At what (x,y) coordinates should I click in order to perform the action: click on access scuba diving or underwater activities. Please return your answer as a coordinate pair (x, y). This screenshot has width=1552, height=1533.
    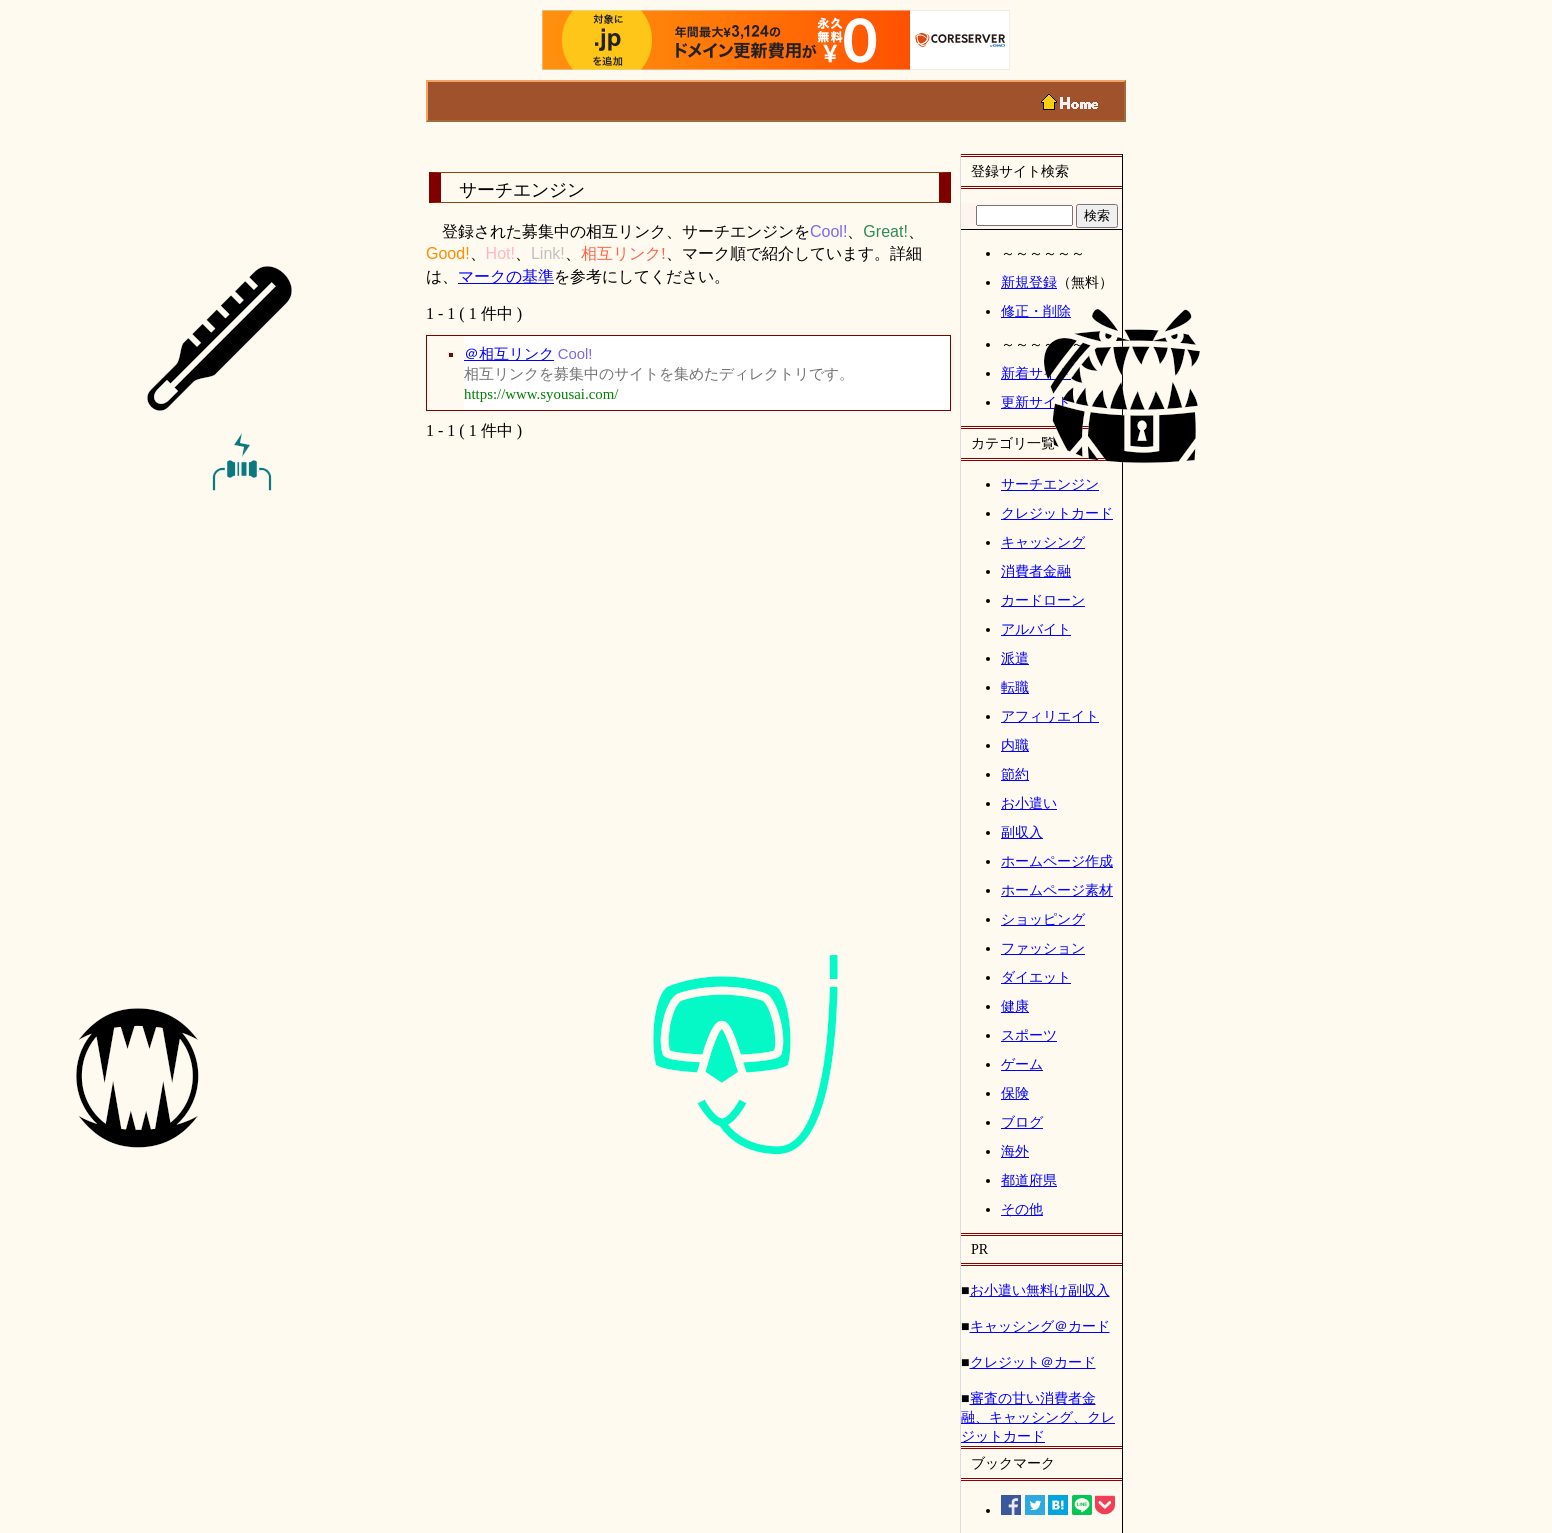
    Looking at the image, I should click on (745, 1054).